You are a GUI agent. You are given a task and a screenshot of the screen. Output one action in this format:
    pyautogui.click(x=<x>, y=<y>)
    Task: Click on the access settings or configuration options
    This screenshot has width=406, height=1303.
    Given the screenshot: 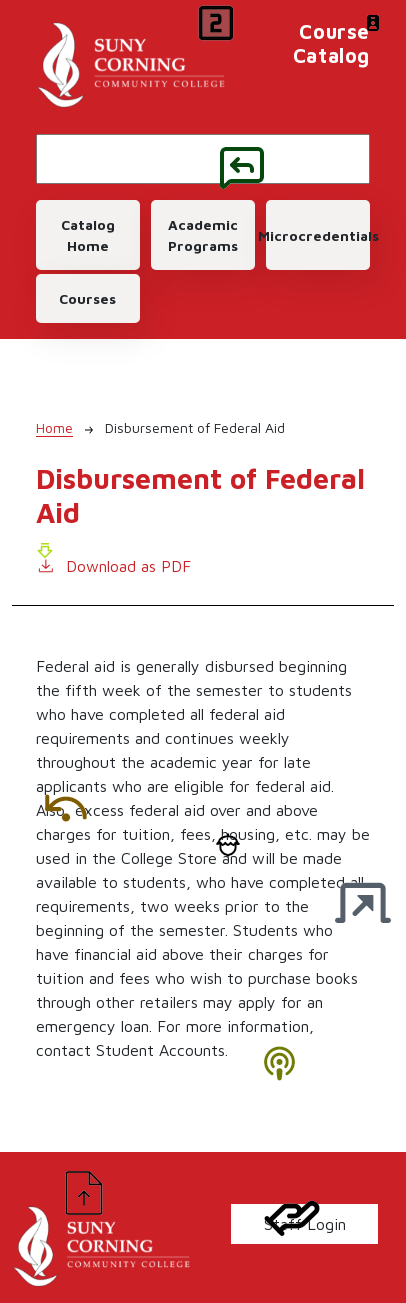 What is the action you would take?
    pyautogui.click(x=228, y=845)
    